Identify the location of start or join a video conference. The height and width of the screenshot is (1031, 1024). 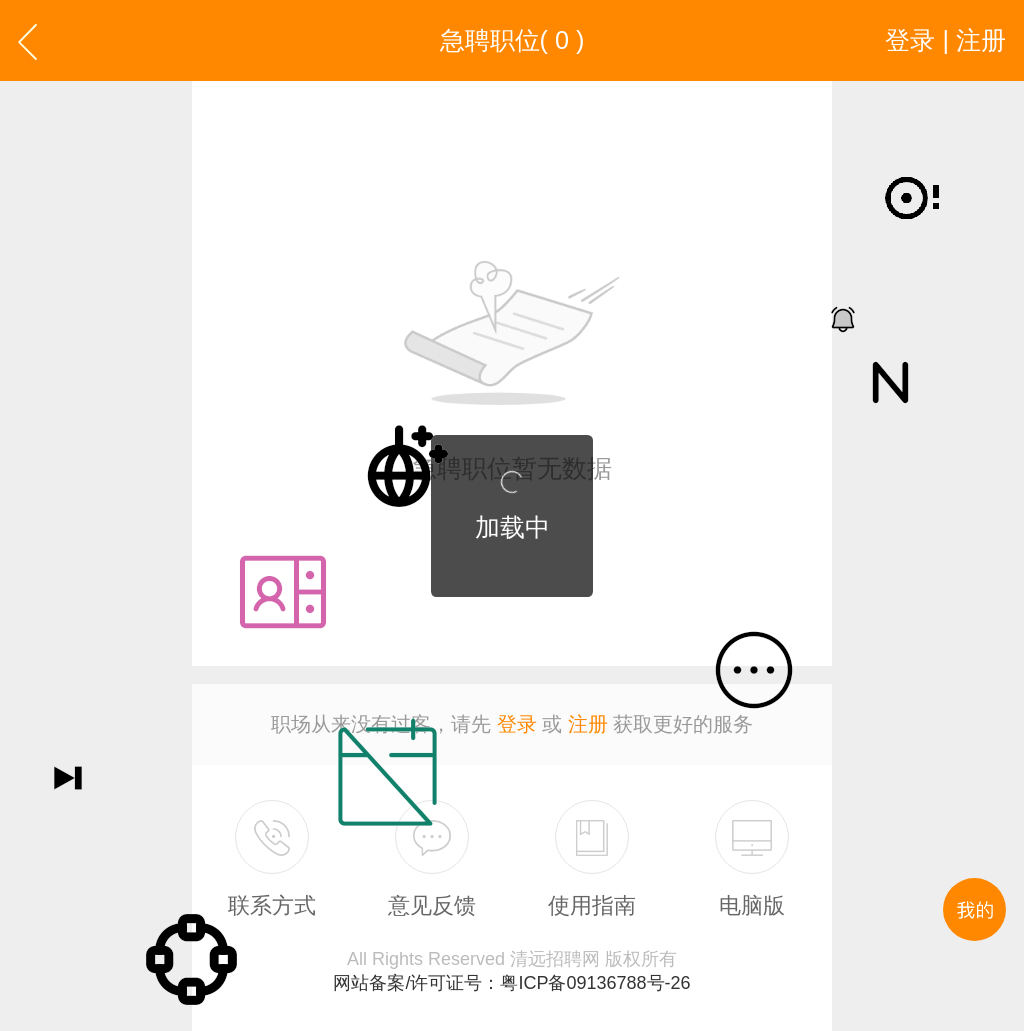
(283, 592).